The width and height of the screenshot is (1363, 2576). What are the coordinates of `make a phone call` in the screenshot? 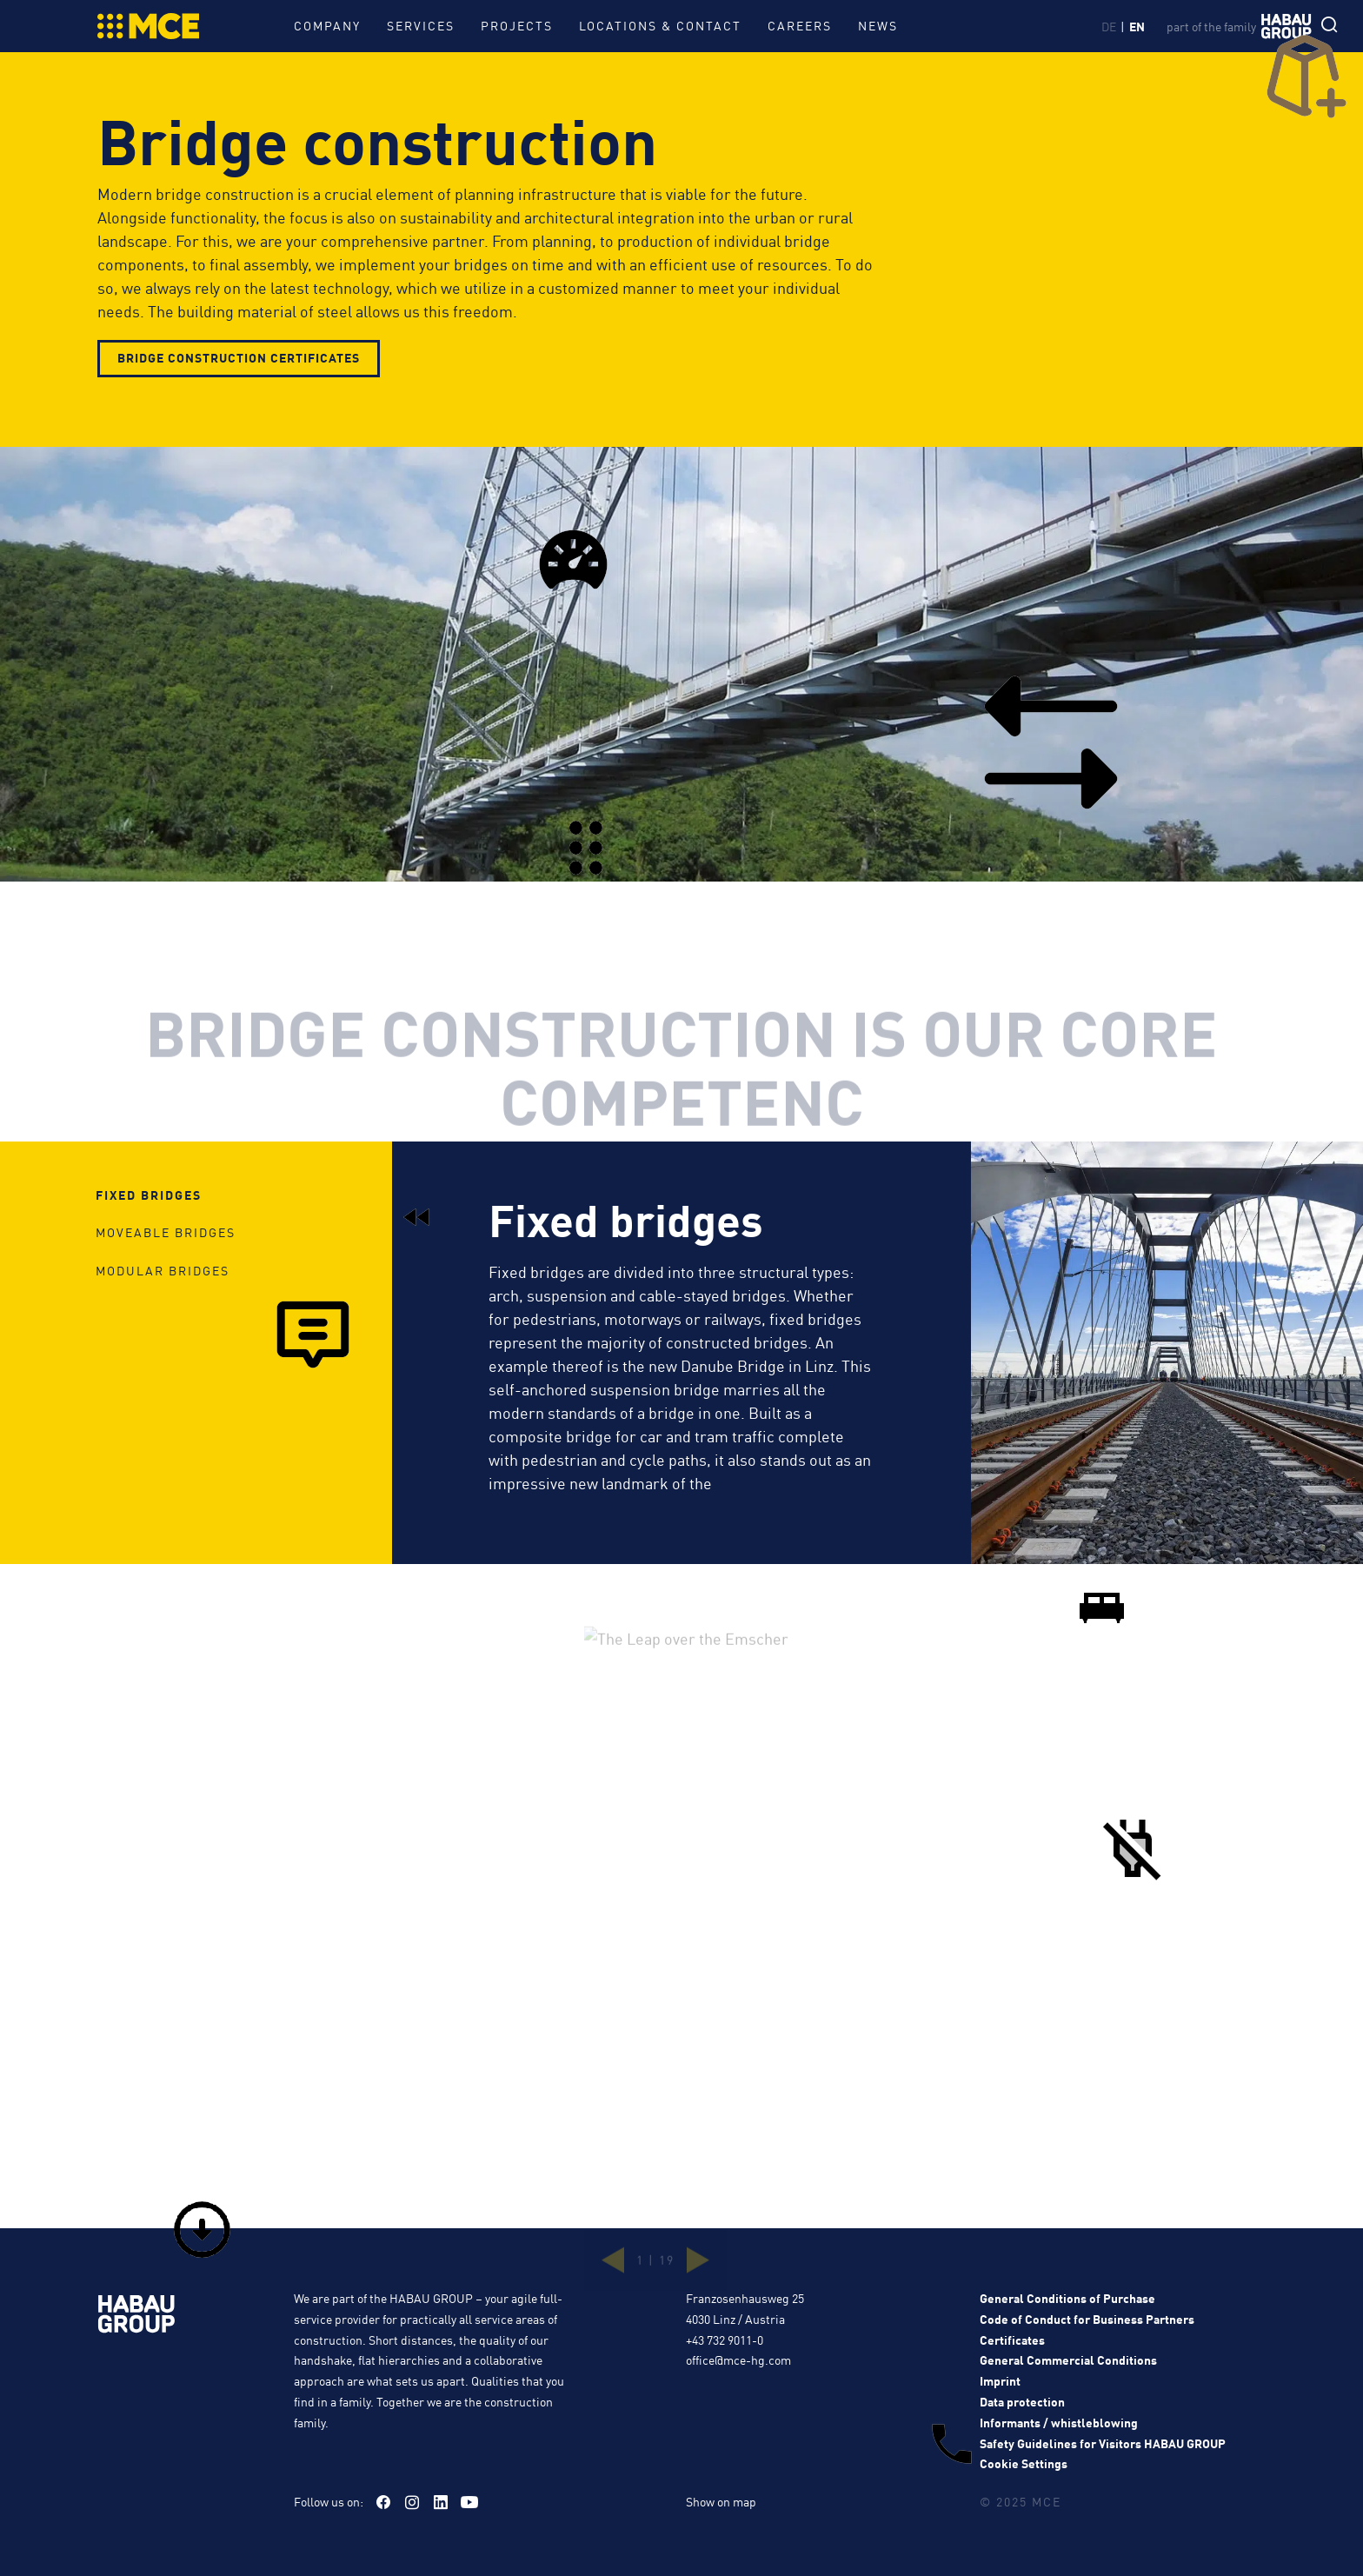 It's located at (952, 2444).